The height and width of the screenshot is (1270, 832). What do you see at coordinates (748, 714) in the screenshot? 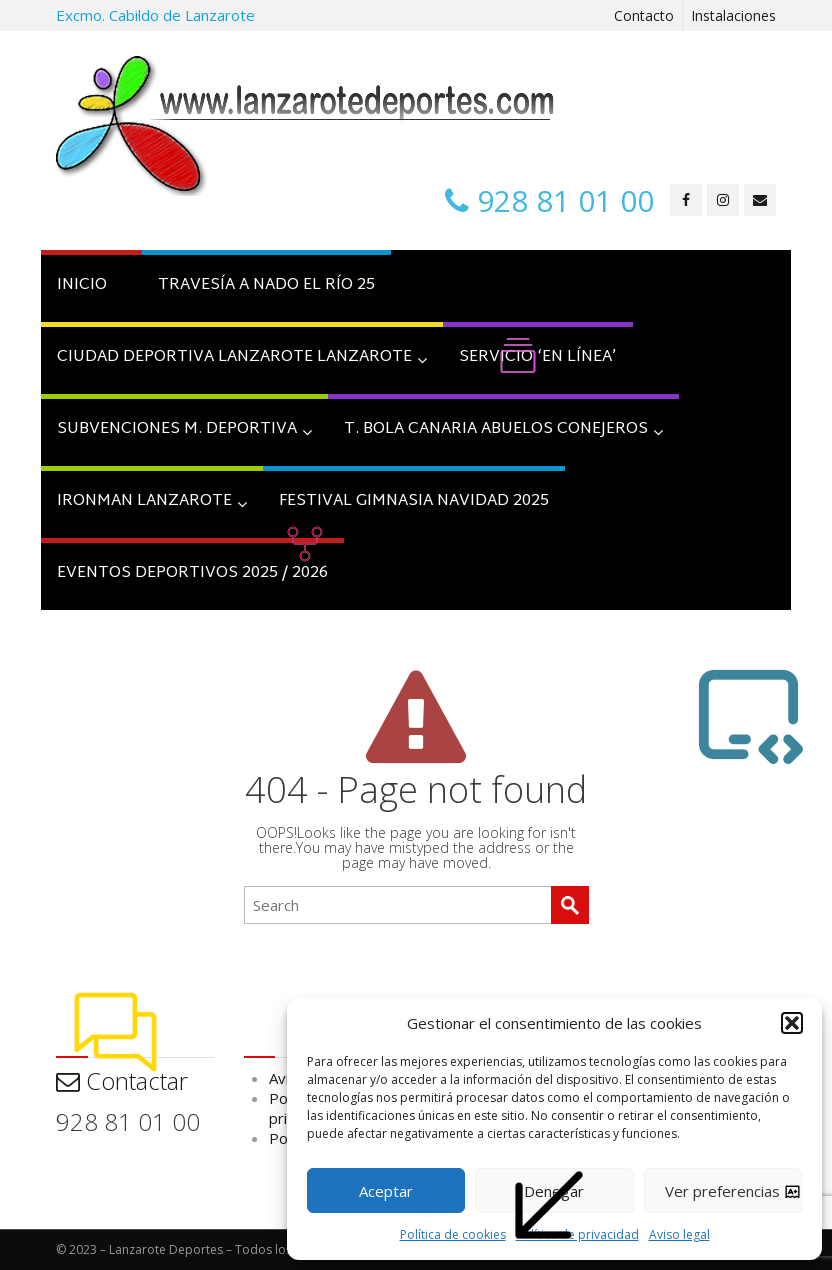
I see `open code editor on tablet device` at bounding box center [748, 714].